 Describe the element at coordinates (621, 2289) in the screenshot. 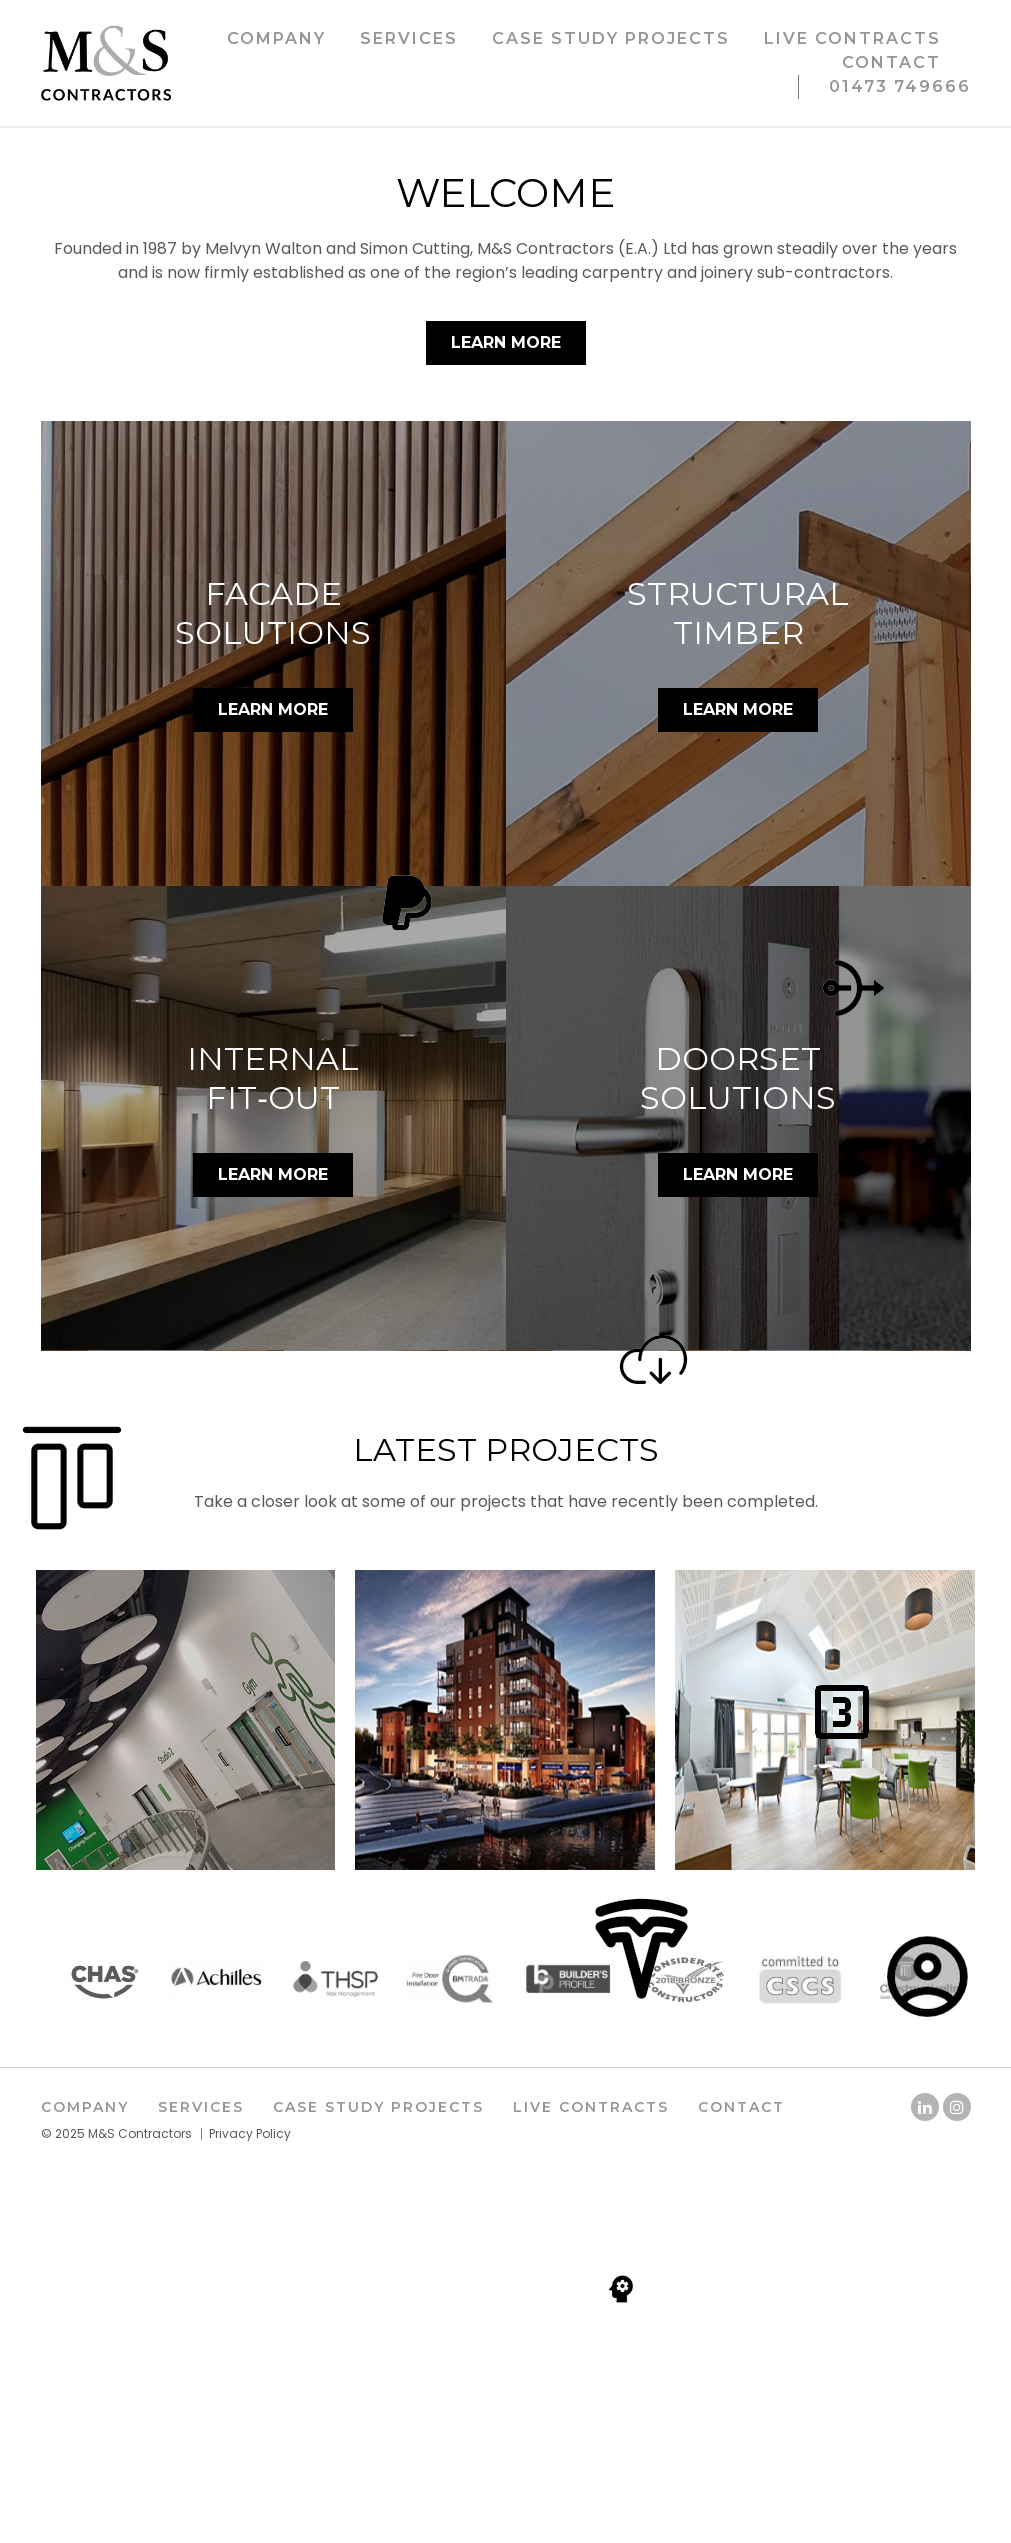

I see `access mental health or psychology features` at that location.